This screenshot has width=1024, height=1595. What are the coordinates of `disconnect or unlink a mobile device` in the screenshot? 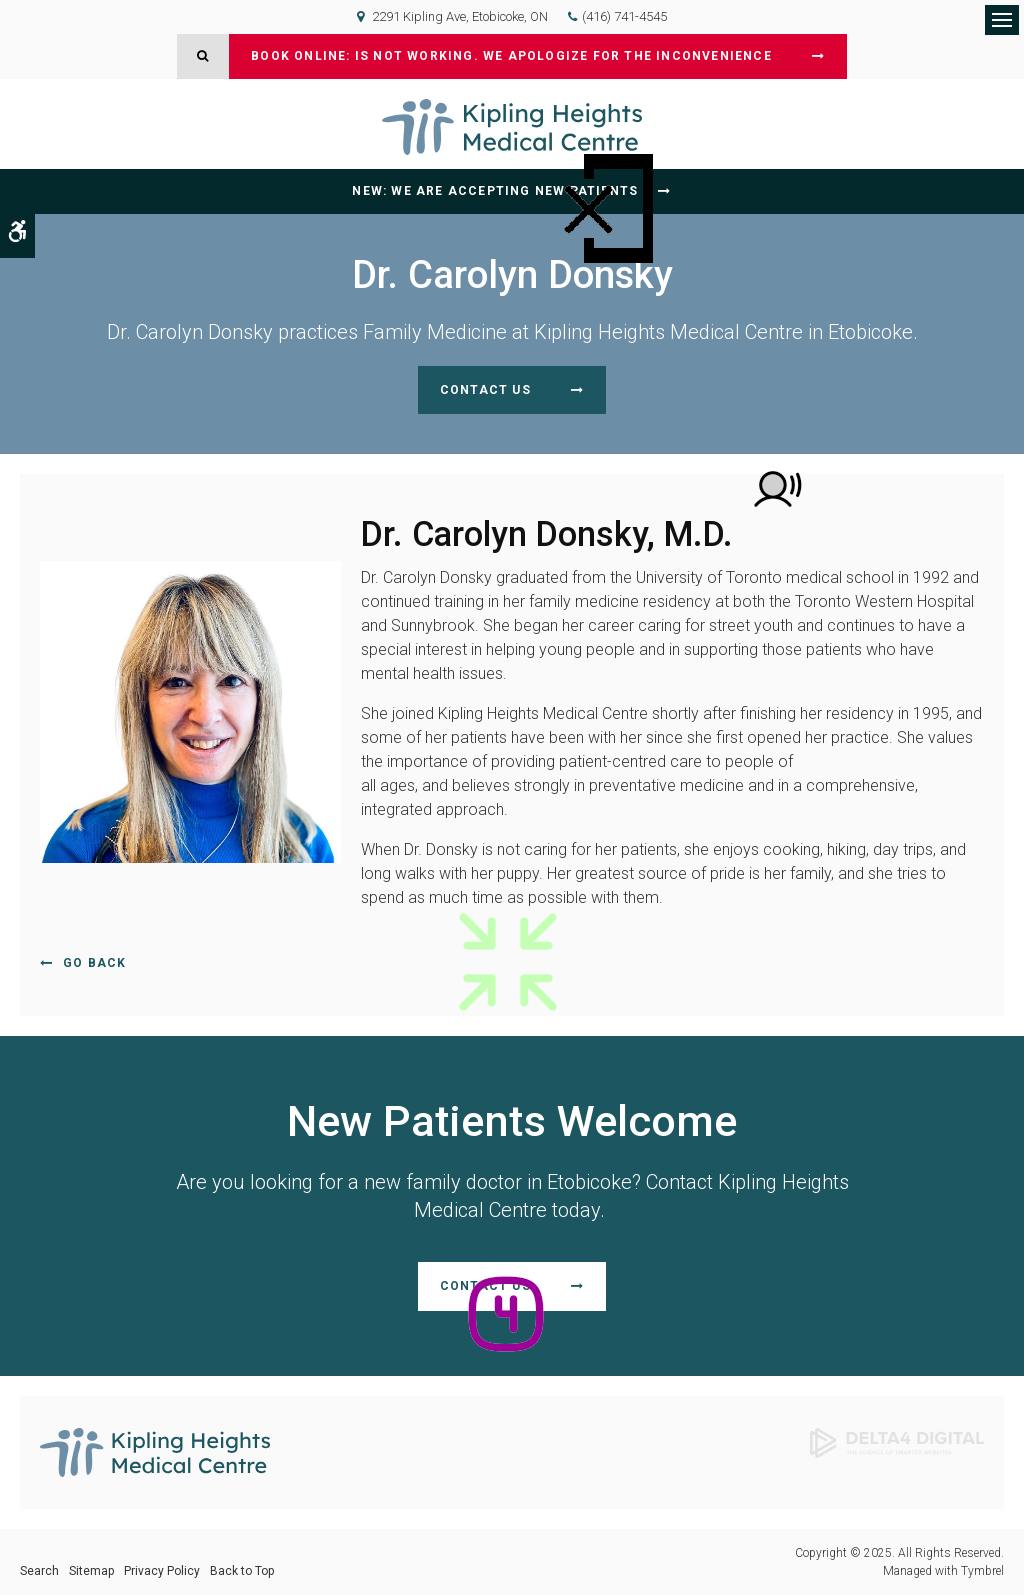 It's located at (608, 208).